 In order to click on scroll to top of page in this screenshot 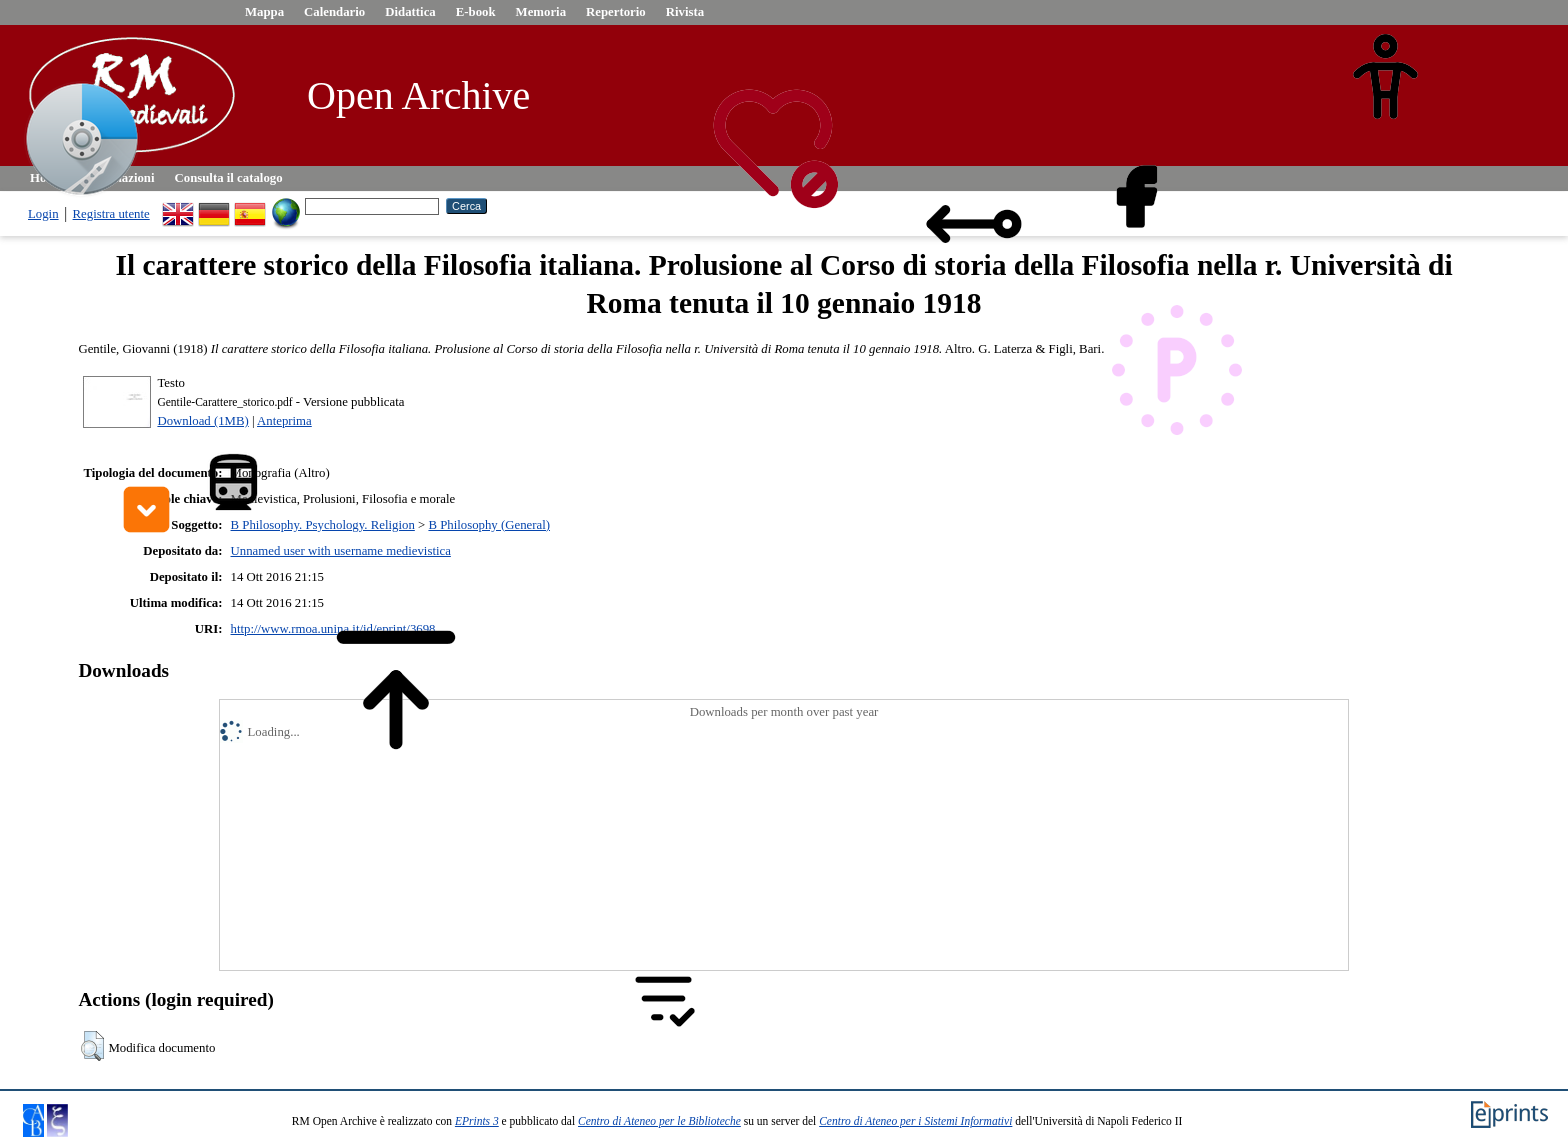, I will do `click(396, 690)`.